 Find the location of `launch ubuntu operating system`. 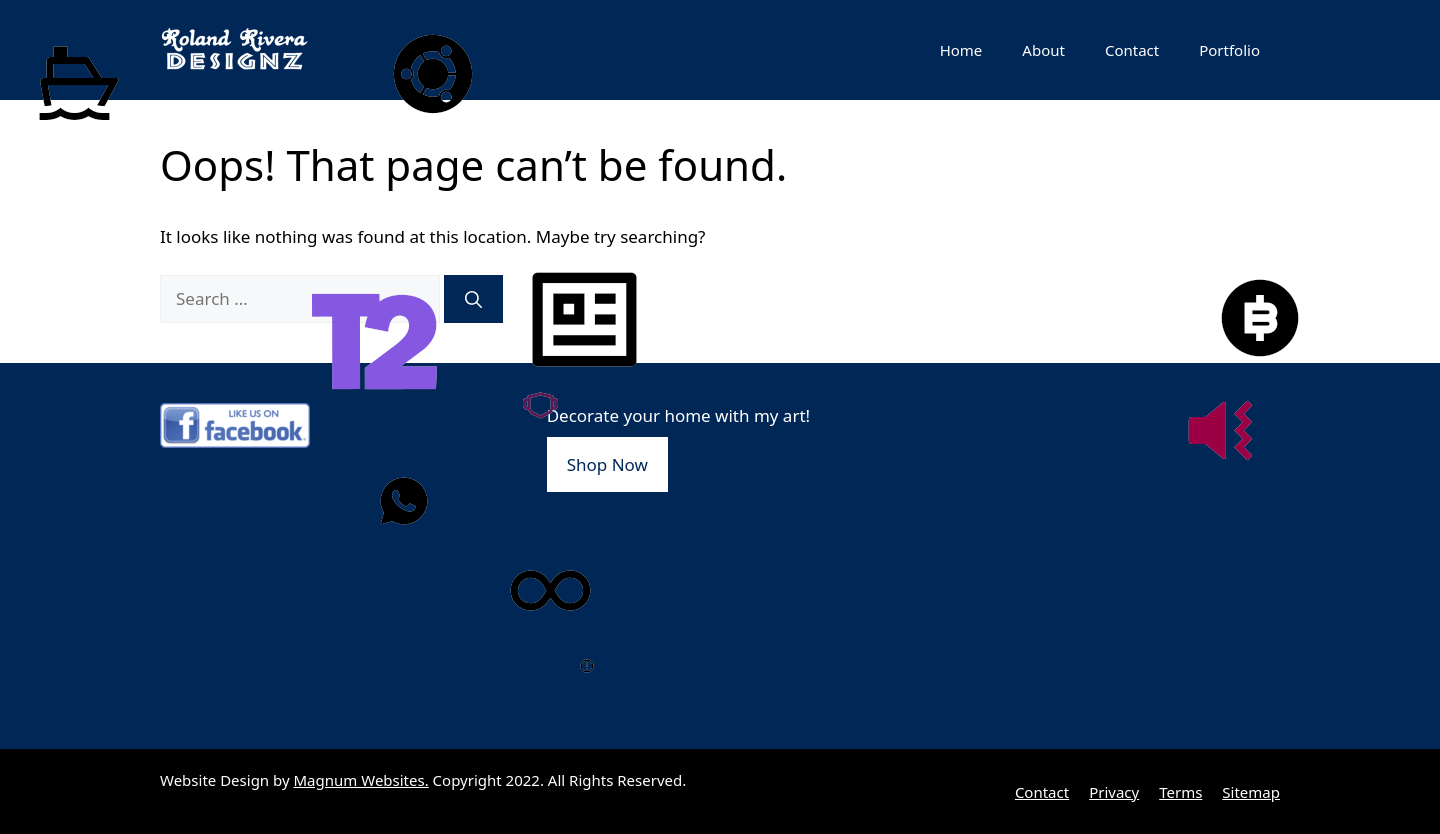

launch ubuntu operating system is located at coordinates (433, 74).